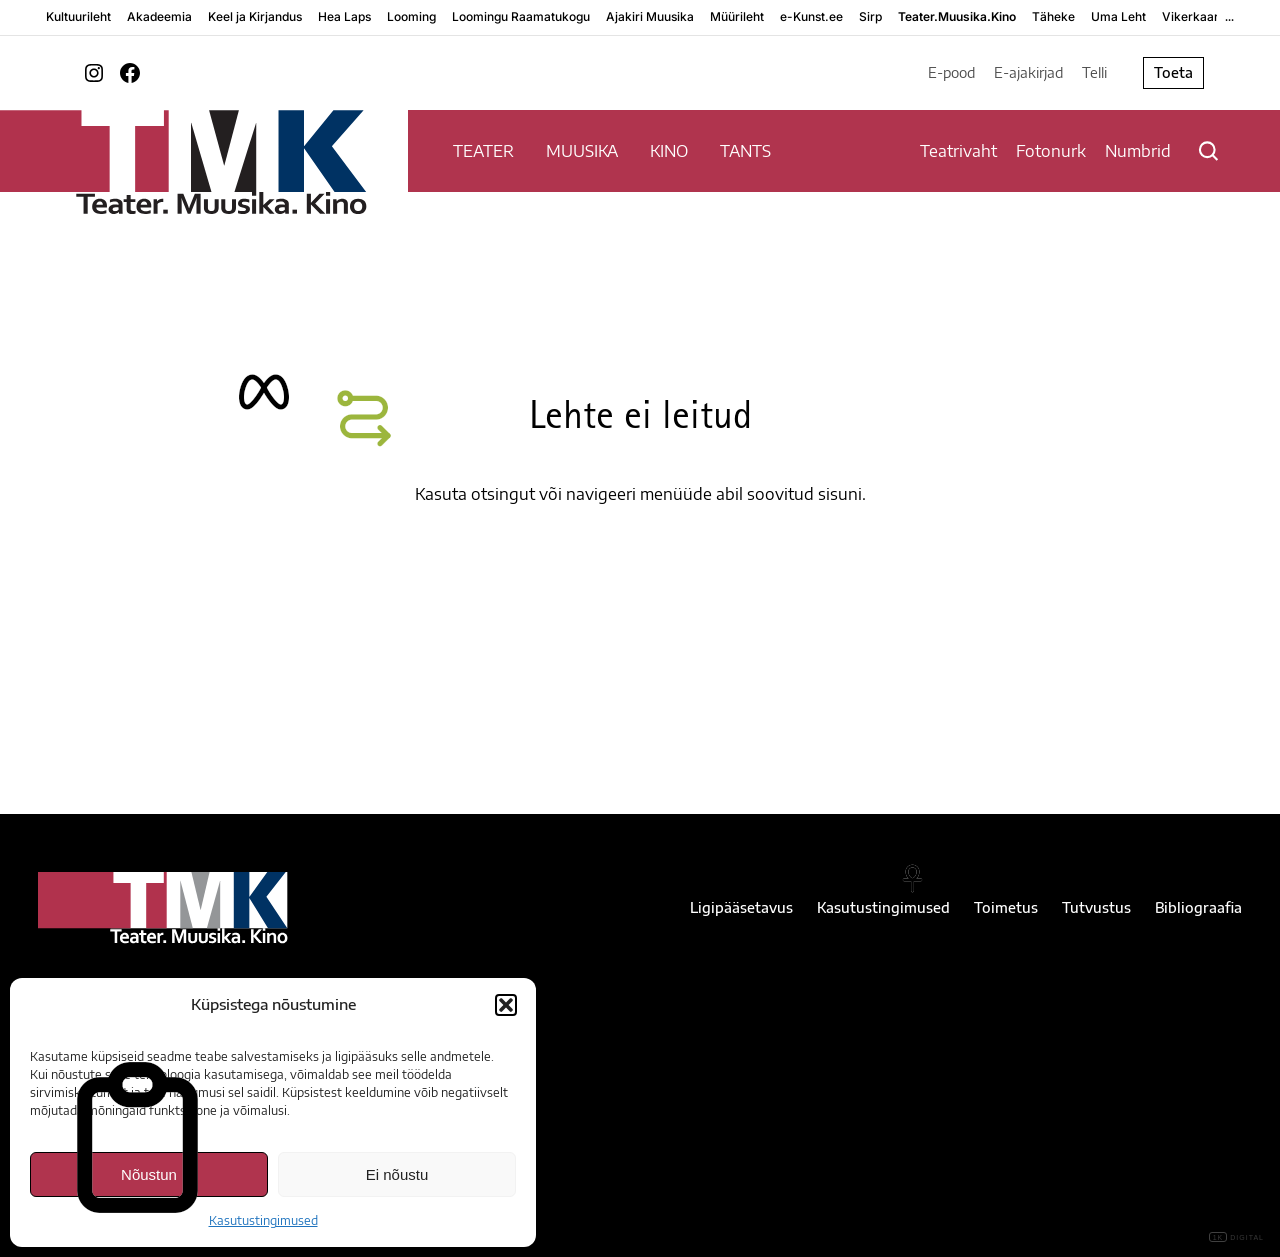 The image size is (1280, 1257). What do you see at coordinates (264, 392) in the screenshot?
I see `Meta company logo` at bounding box center [264, 392].